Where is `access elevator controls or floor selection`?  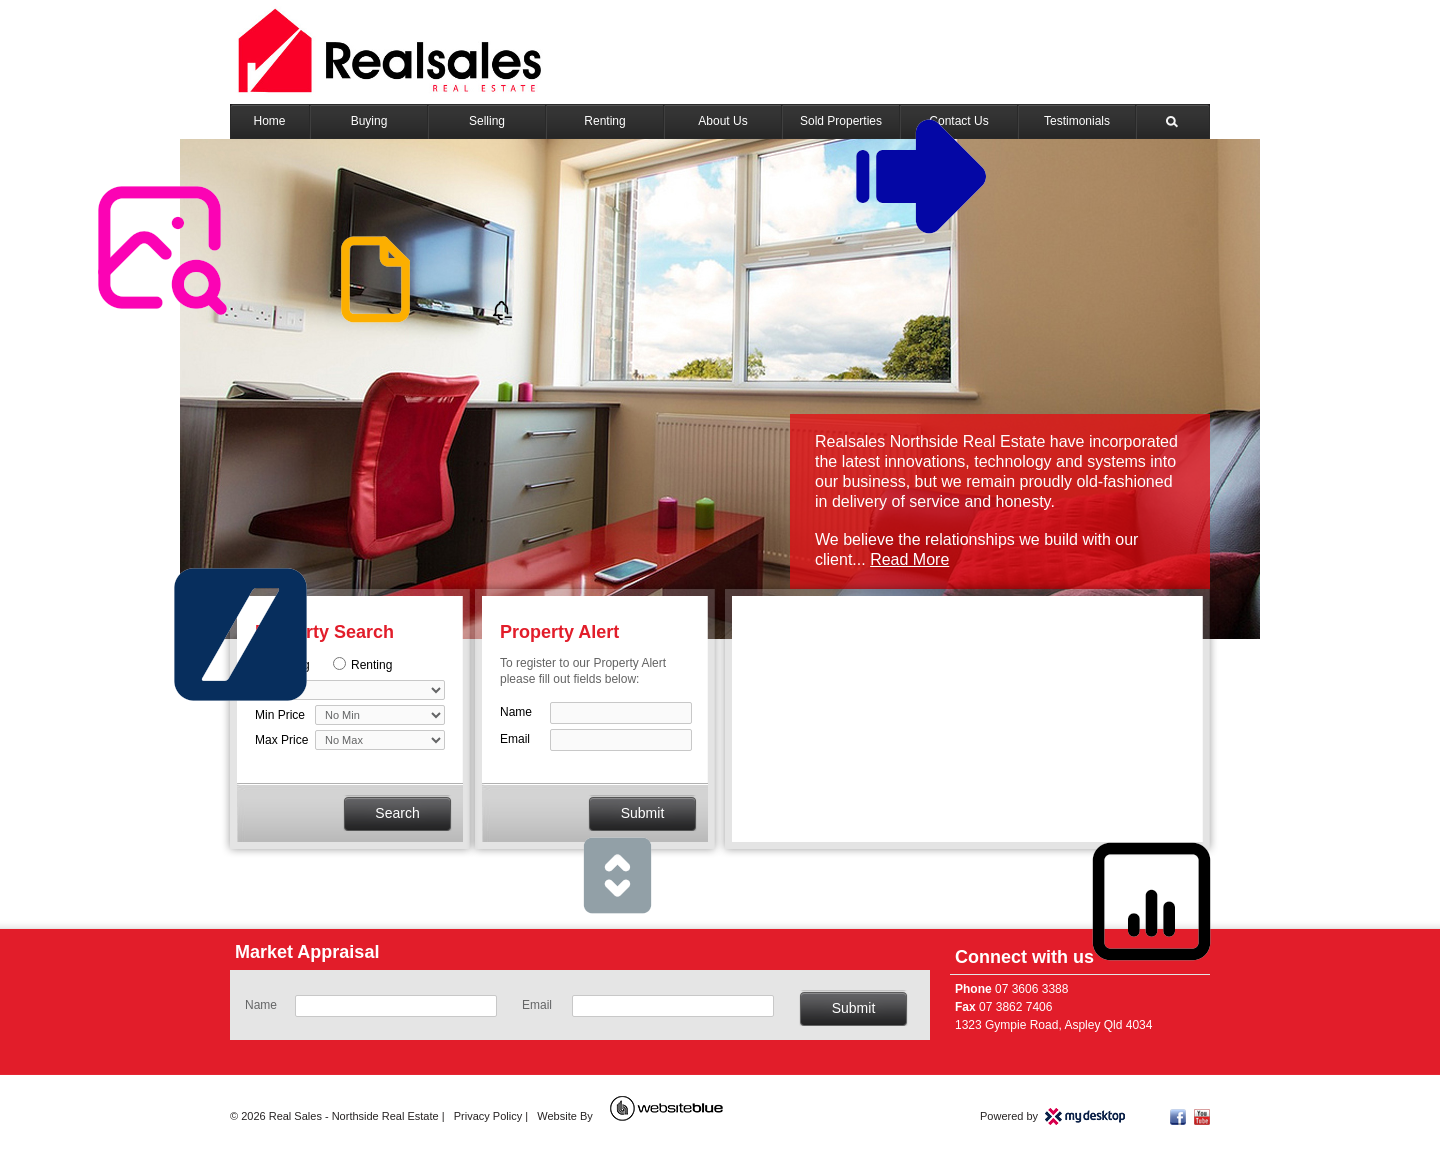
access elevator controls or floor selection is located at coordinates (617, 875).